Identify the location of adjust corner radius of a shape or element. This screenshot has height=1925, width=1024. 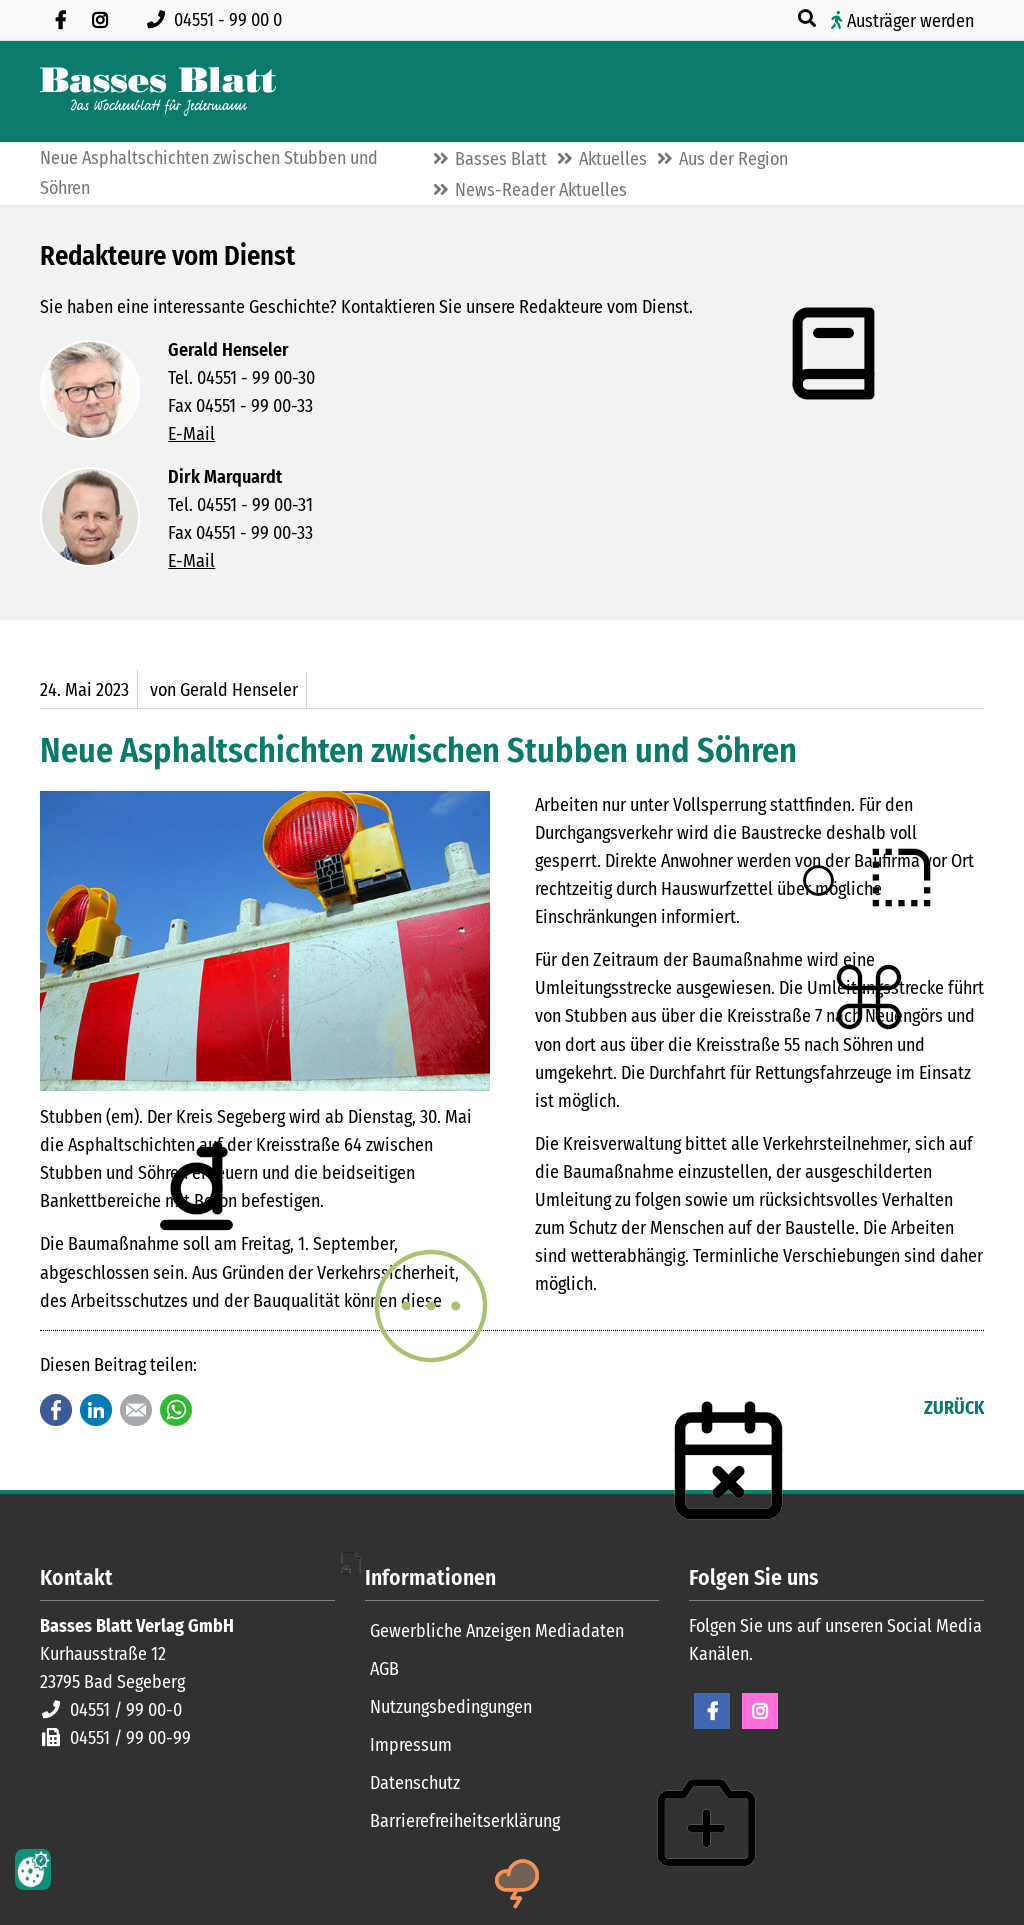
(901, 877).